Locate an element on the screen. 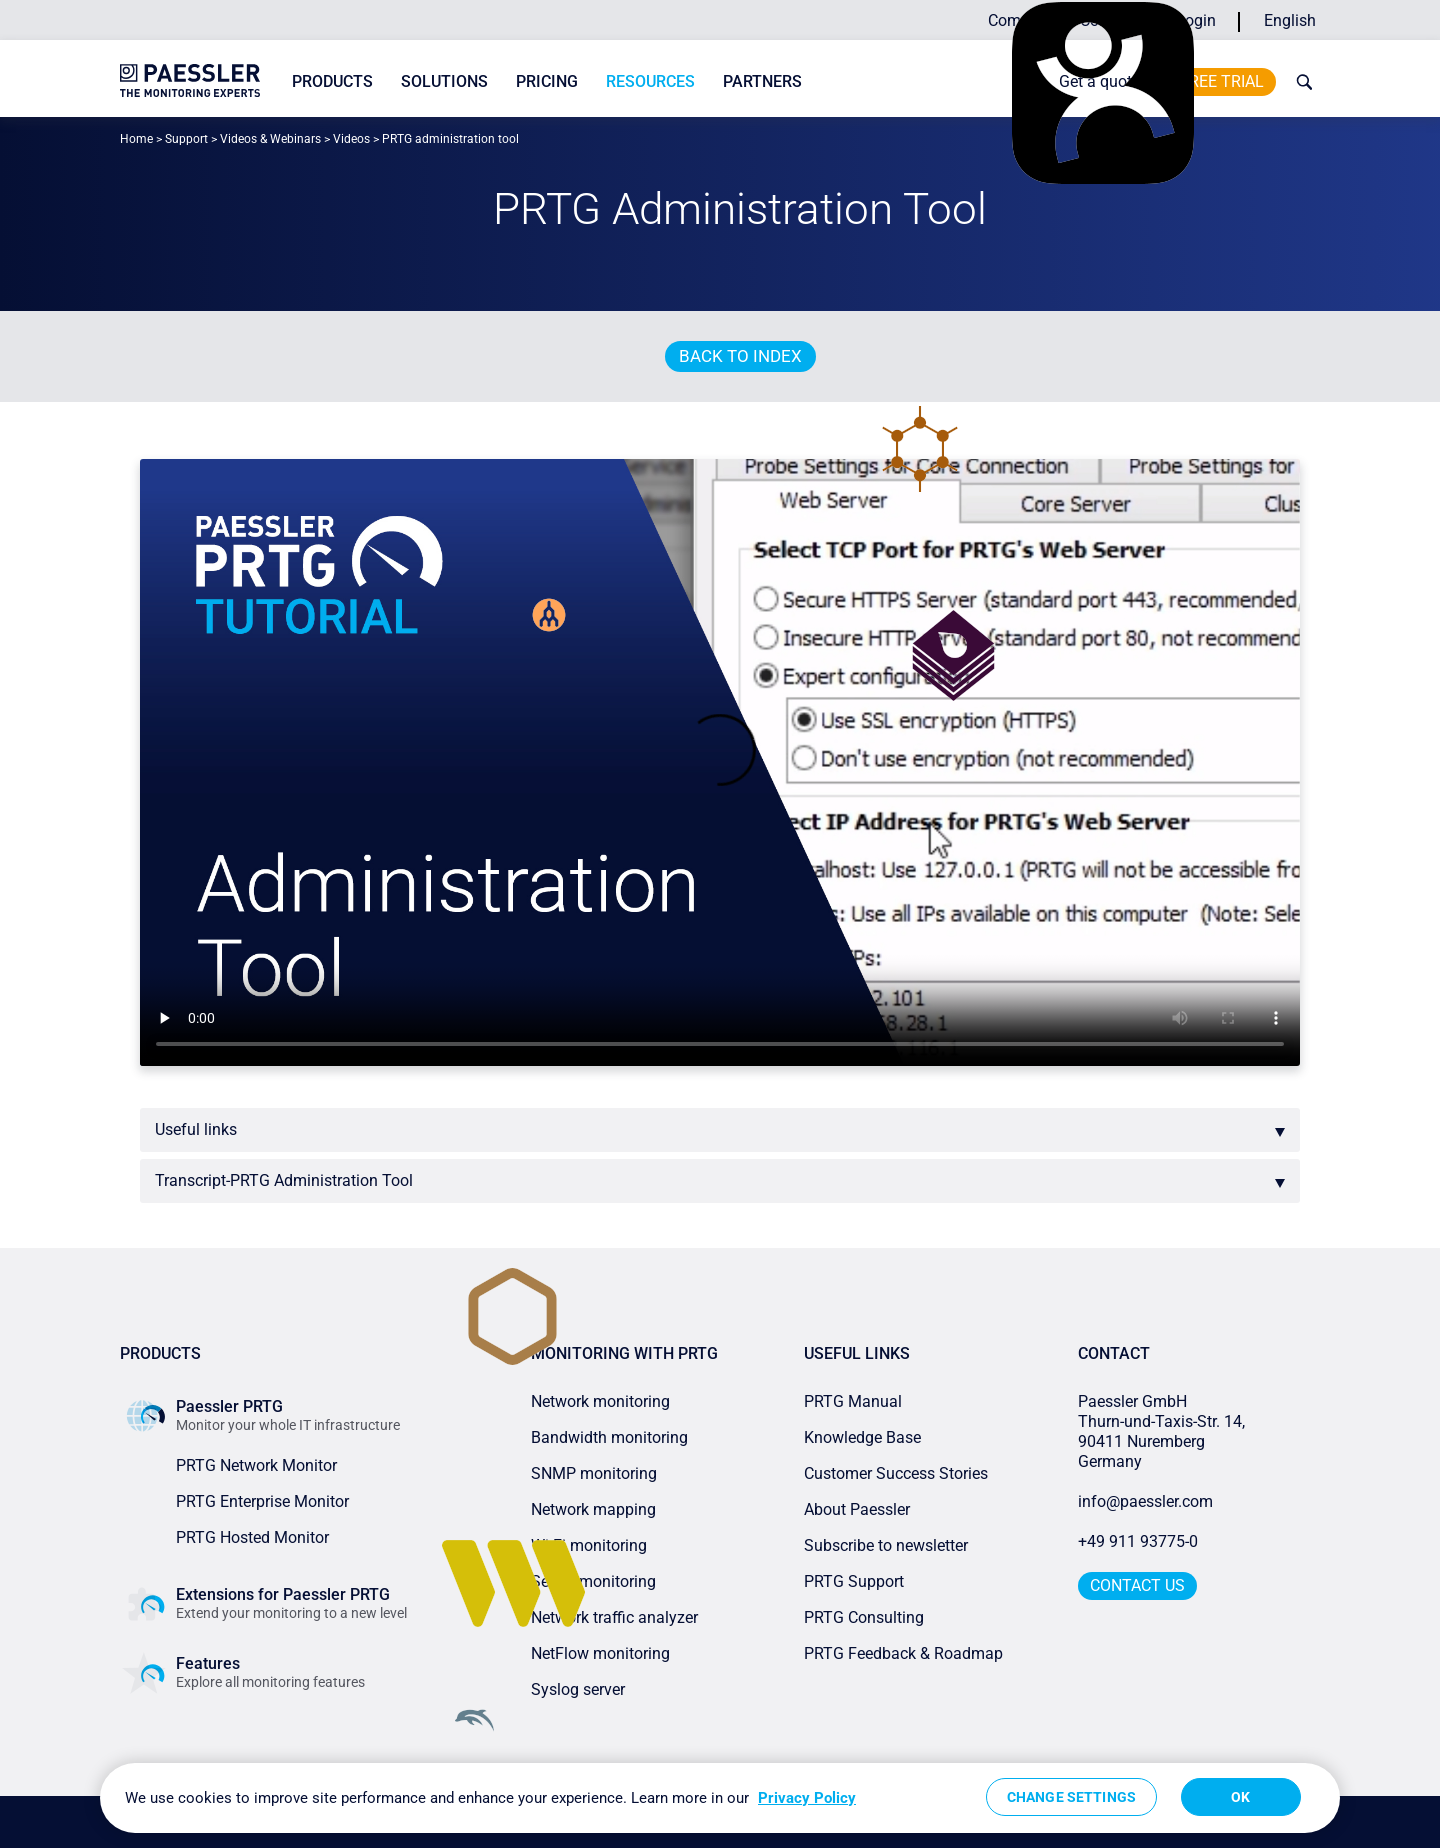 This screenshot has height=1848, width=1440. thirdweb platform logo is located at coordinates (513, 1583).